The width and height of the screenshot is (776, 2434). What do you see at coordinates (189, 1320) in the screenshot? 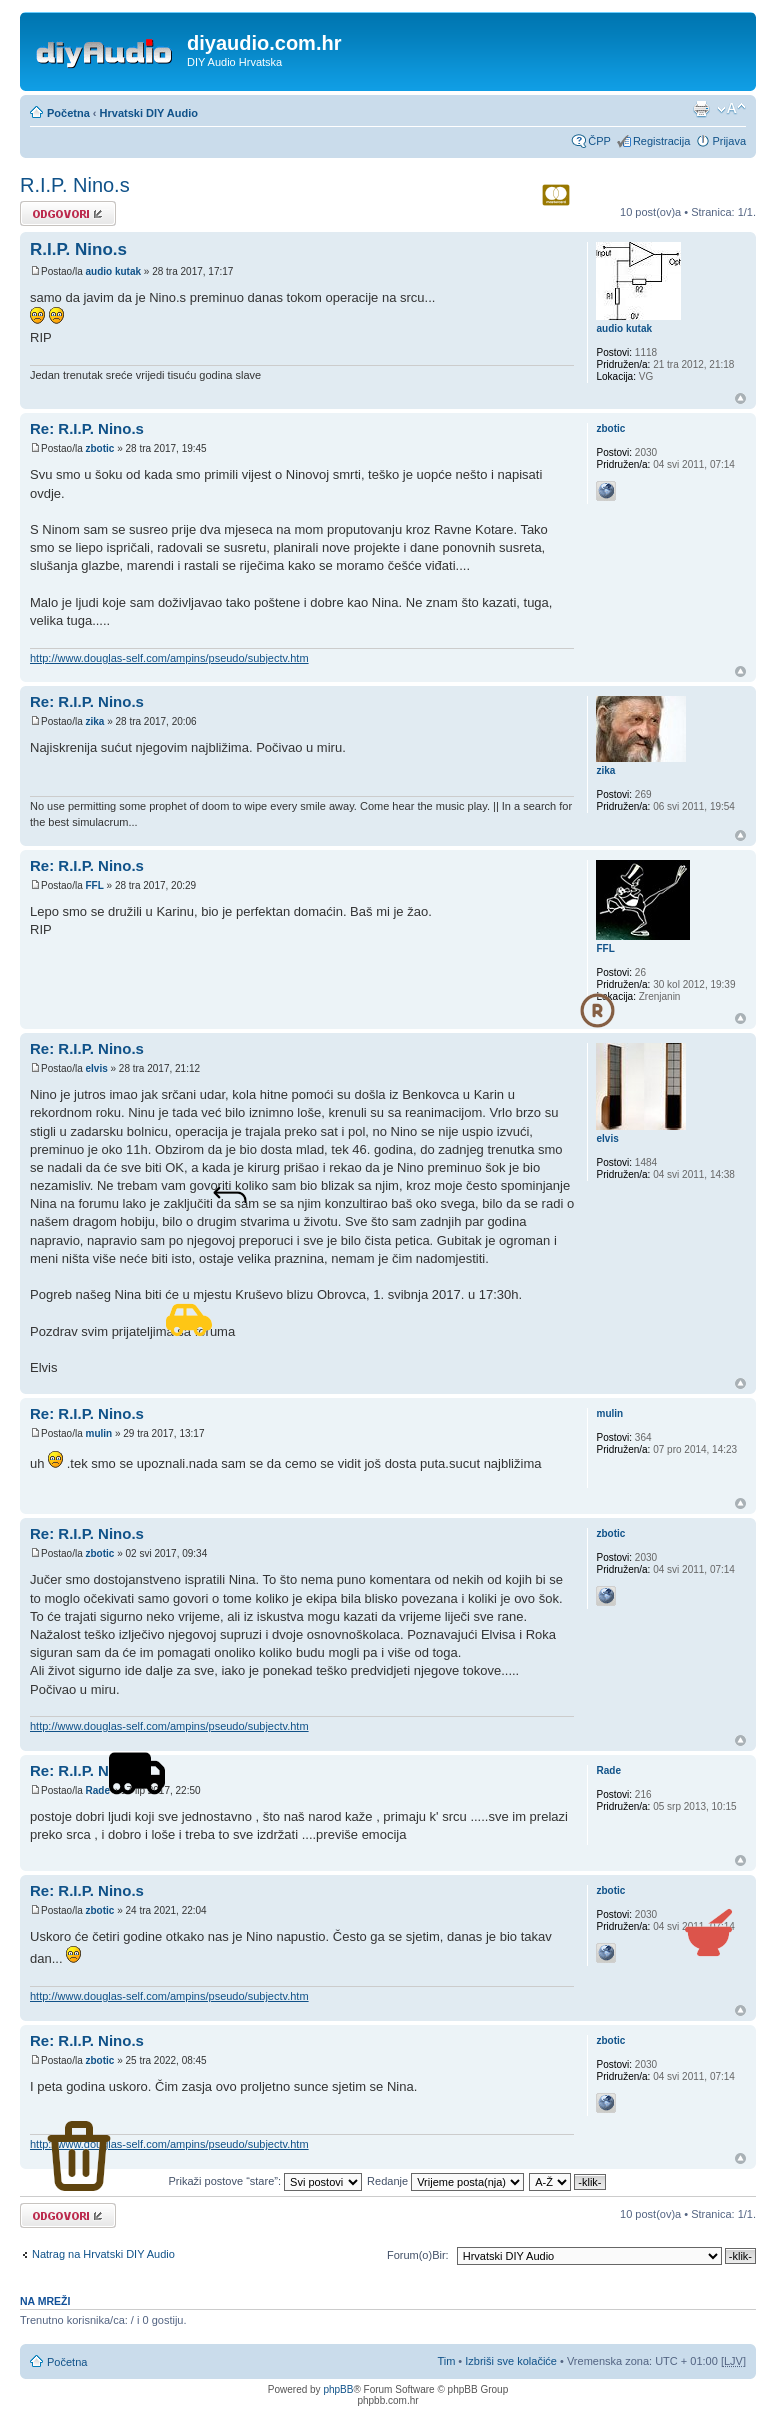
I see `access vehicle or car-related features` at bounding box center [189, 1320].